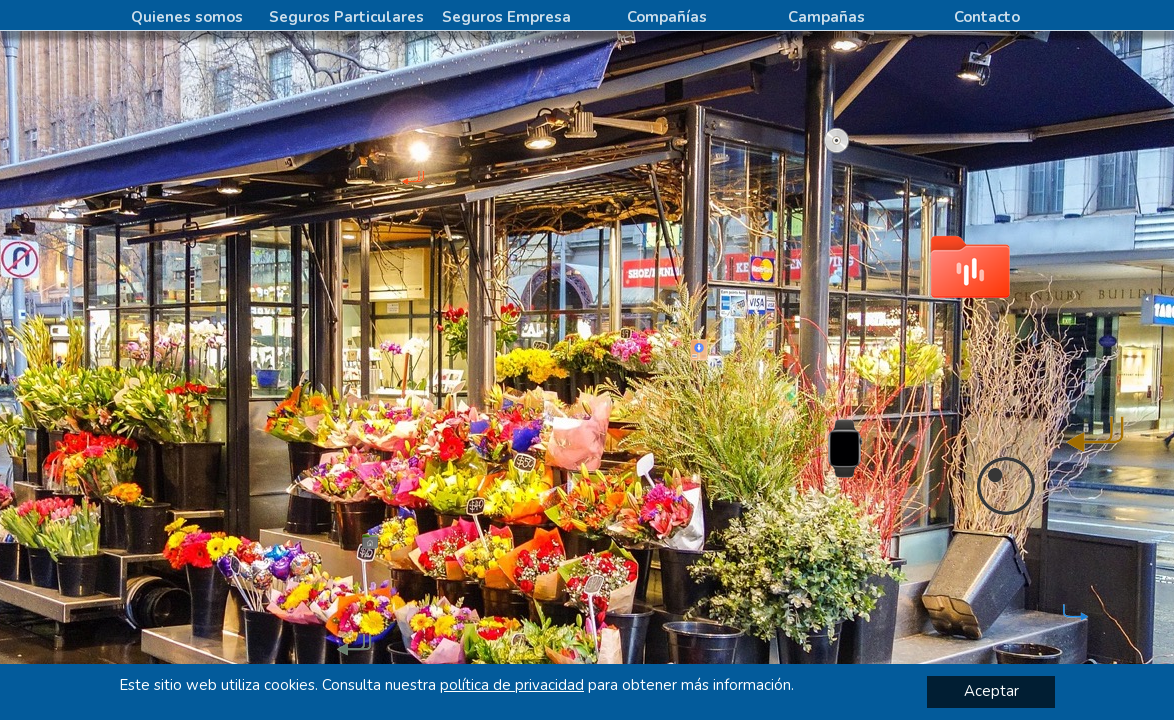 This screenshot has width=1174, height=720. I want to click on open Wondershare EdrawInfo project files, so click(970, 269).